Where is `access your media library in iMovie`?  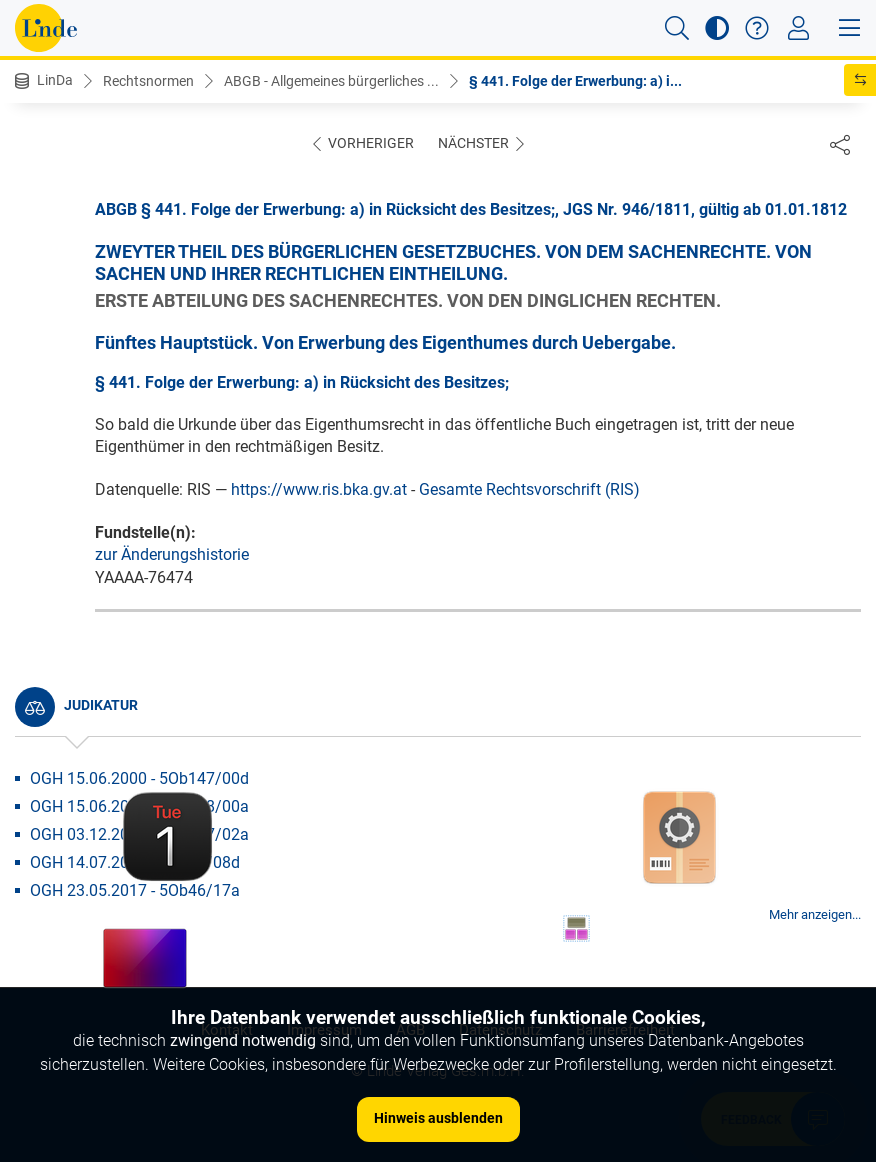 access your media library in iMovie is located at coordinates (145, 958).